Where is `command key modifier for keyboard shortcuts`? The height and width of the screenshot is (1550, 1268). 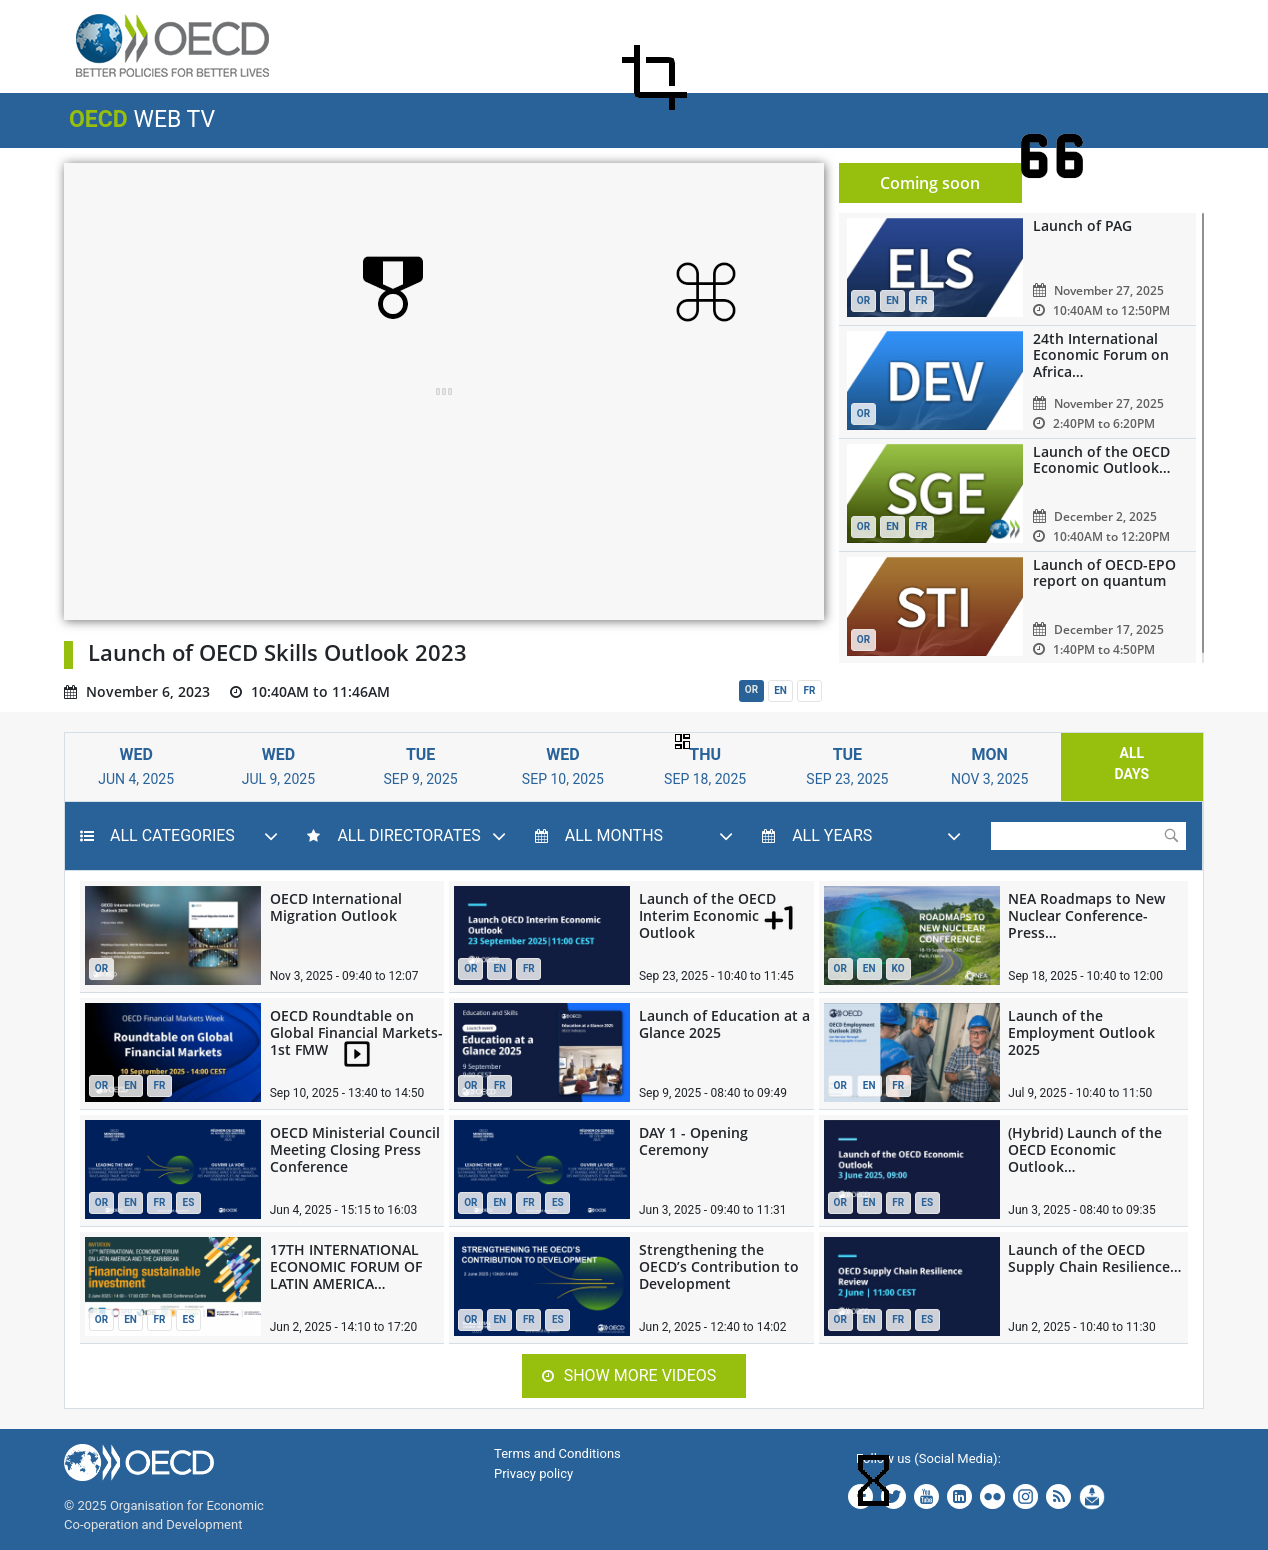 command key modifier for keyboard shortcuts is located at coordinates (706, 292).